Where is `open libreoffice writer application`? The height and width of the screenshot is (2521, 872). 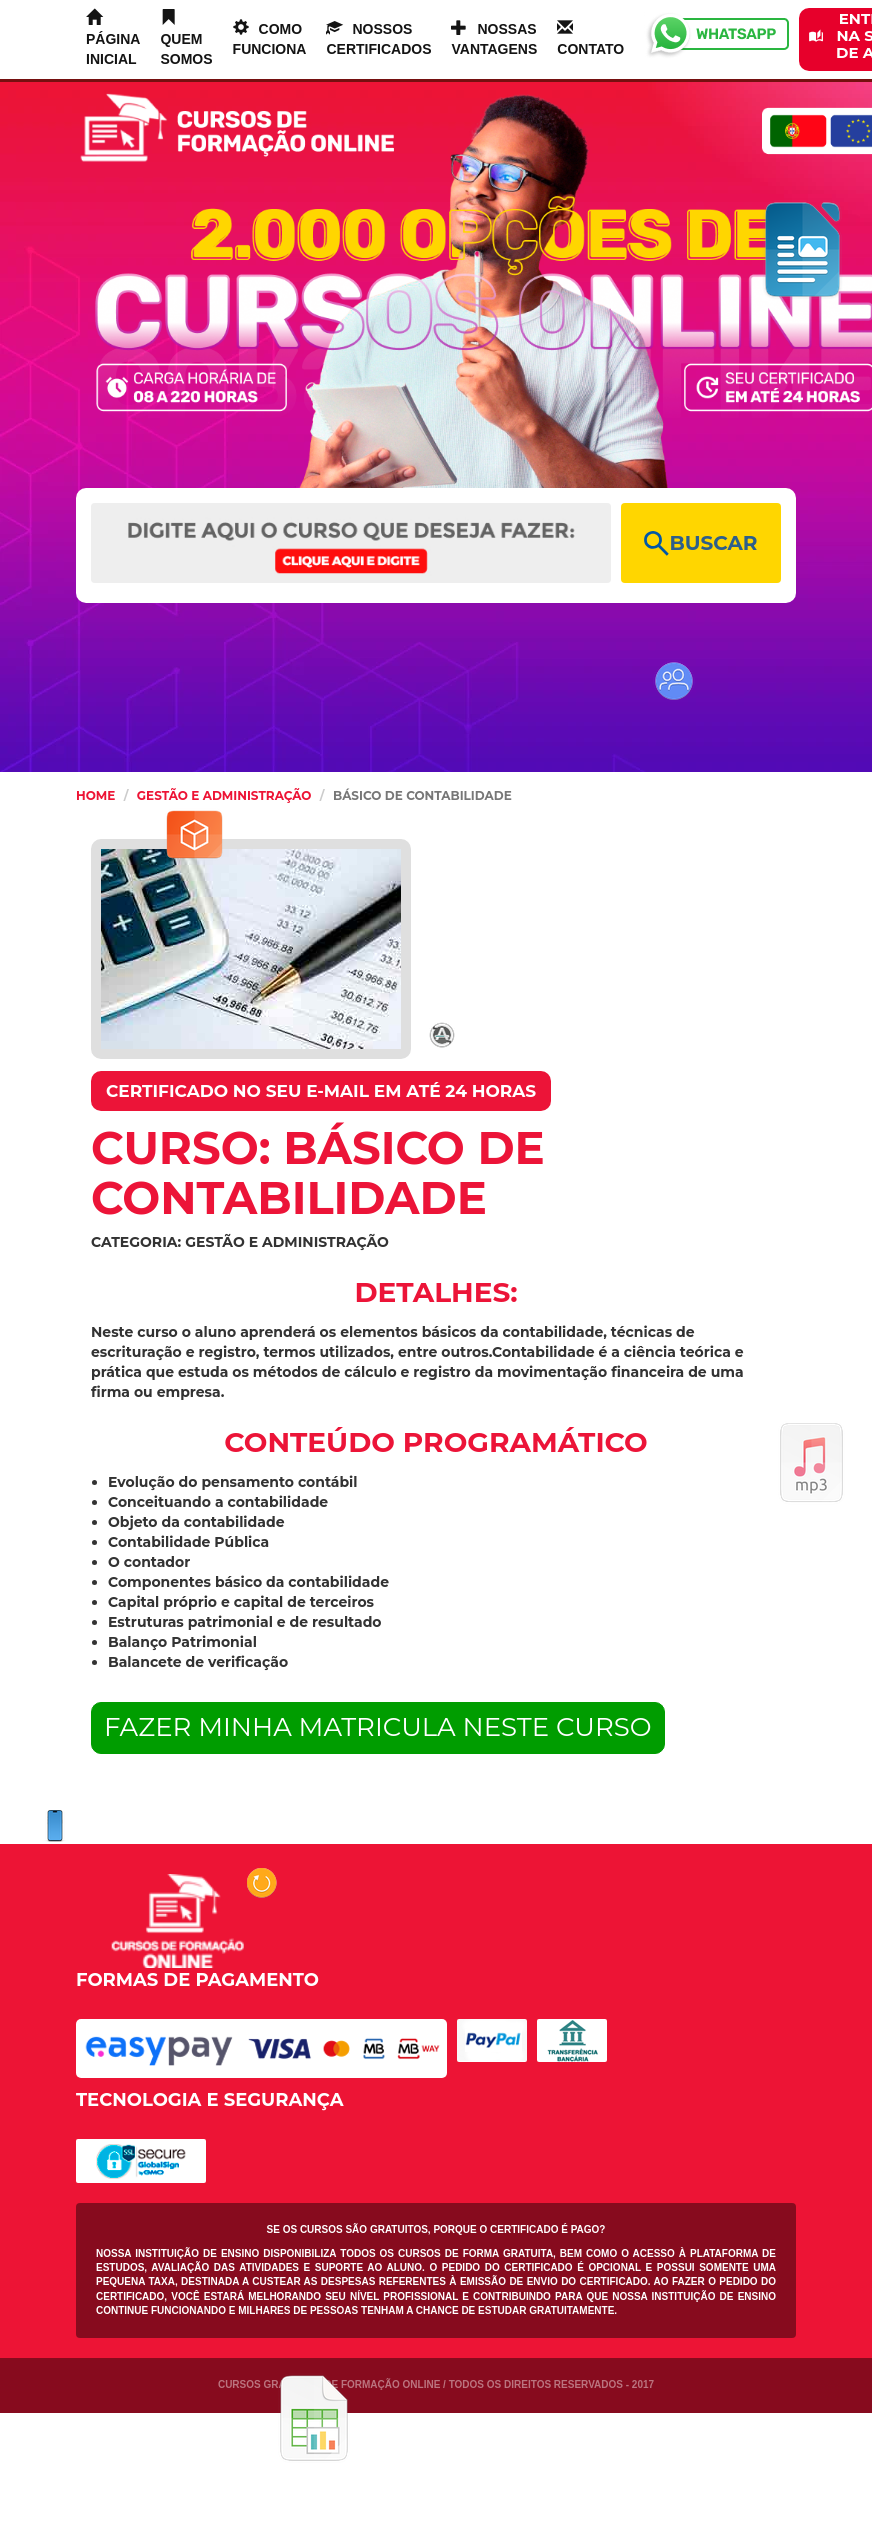
open libreoffice writer application is located at coordinates (802, 249).